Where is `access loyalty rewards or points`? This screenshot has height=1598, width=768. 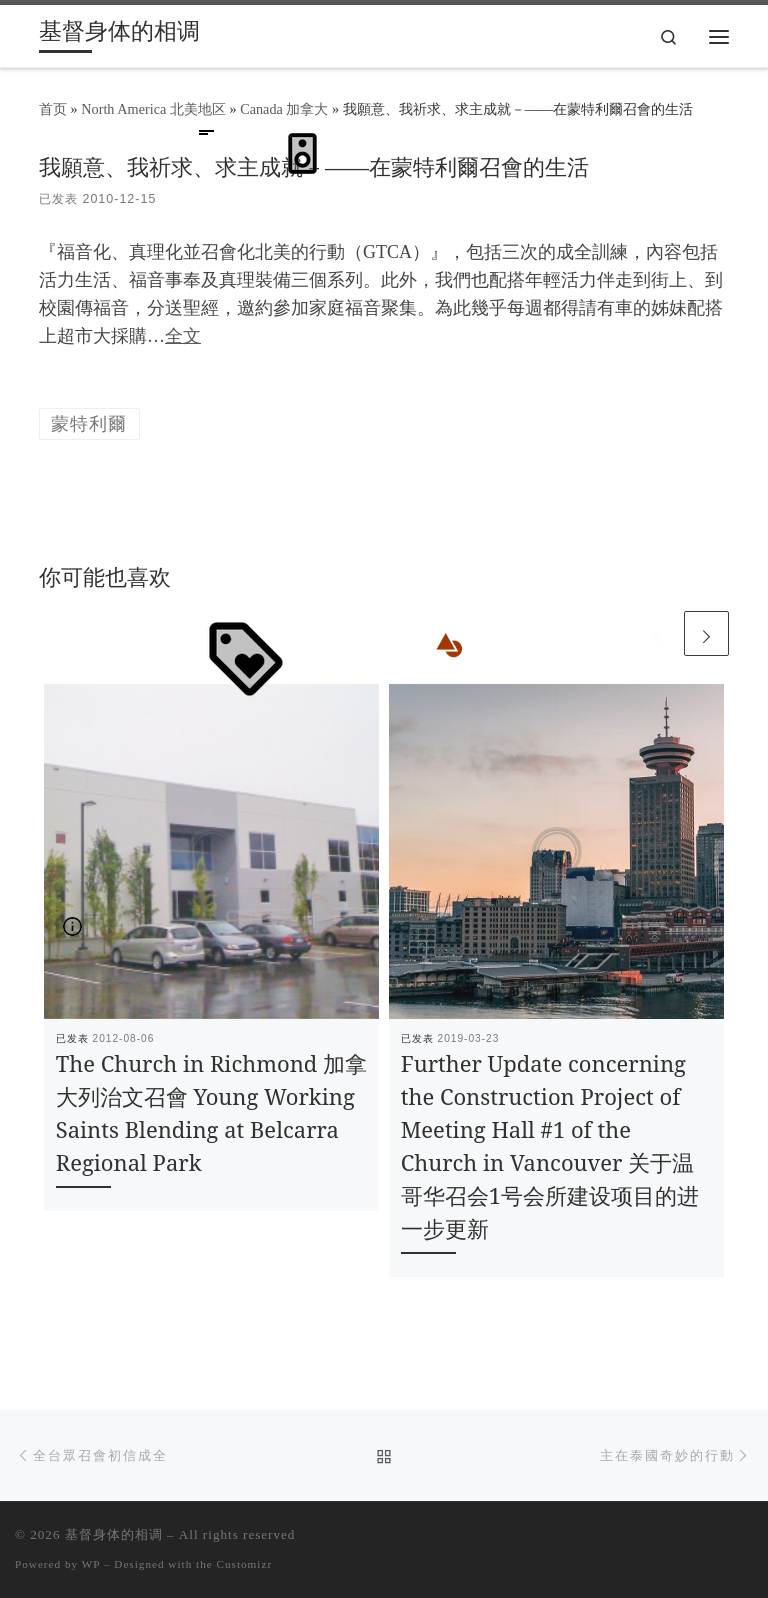 access loyalty rewards or points is located at coordinates (246, 659).